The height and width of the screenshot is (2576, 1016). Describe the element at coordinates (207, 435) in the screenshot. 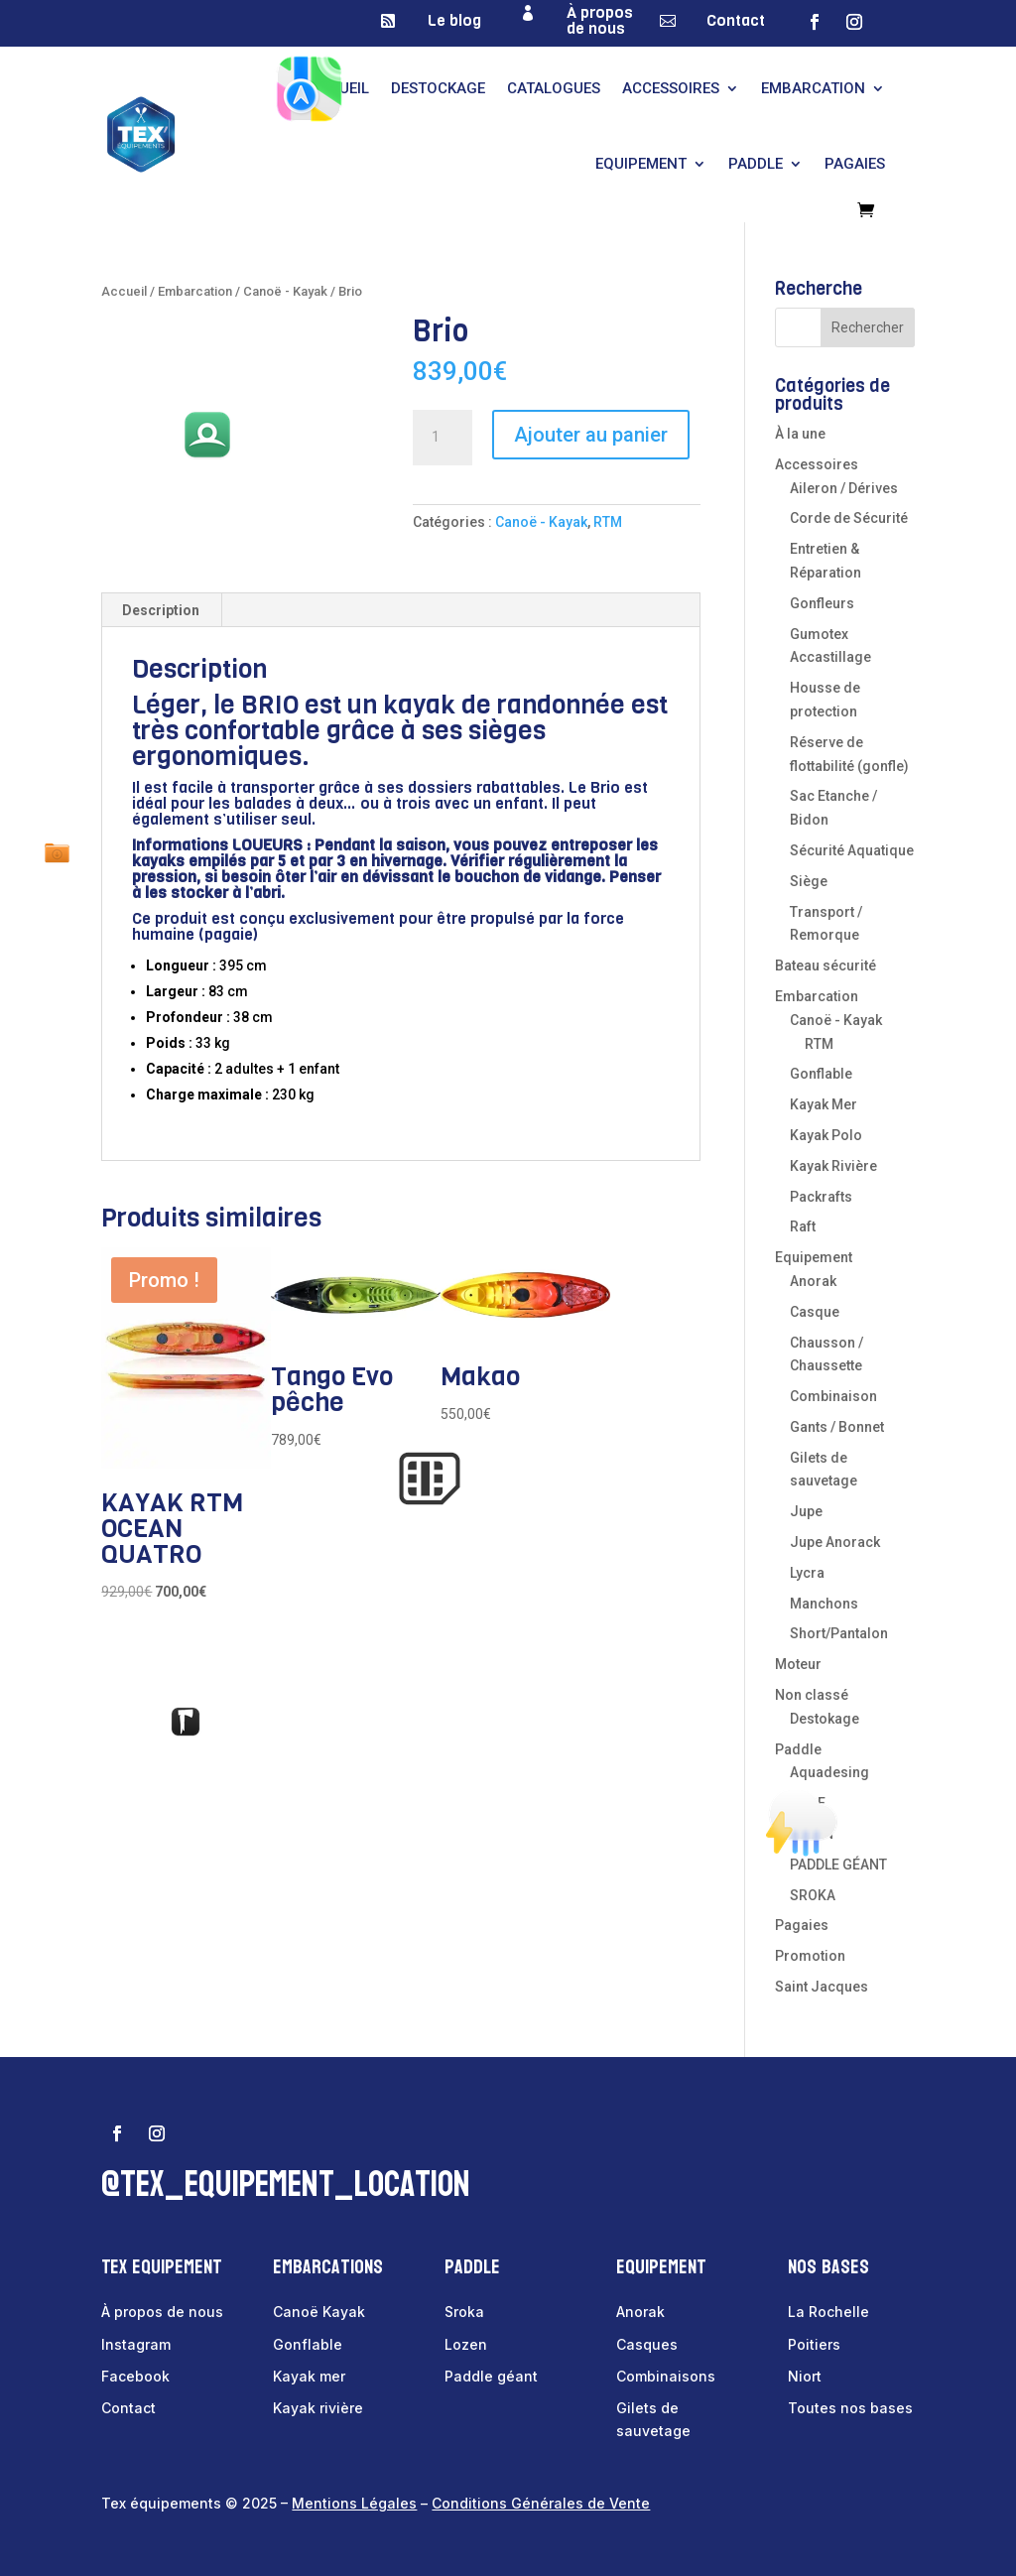

I see `open renderdoc graphics debugging application` at that location.